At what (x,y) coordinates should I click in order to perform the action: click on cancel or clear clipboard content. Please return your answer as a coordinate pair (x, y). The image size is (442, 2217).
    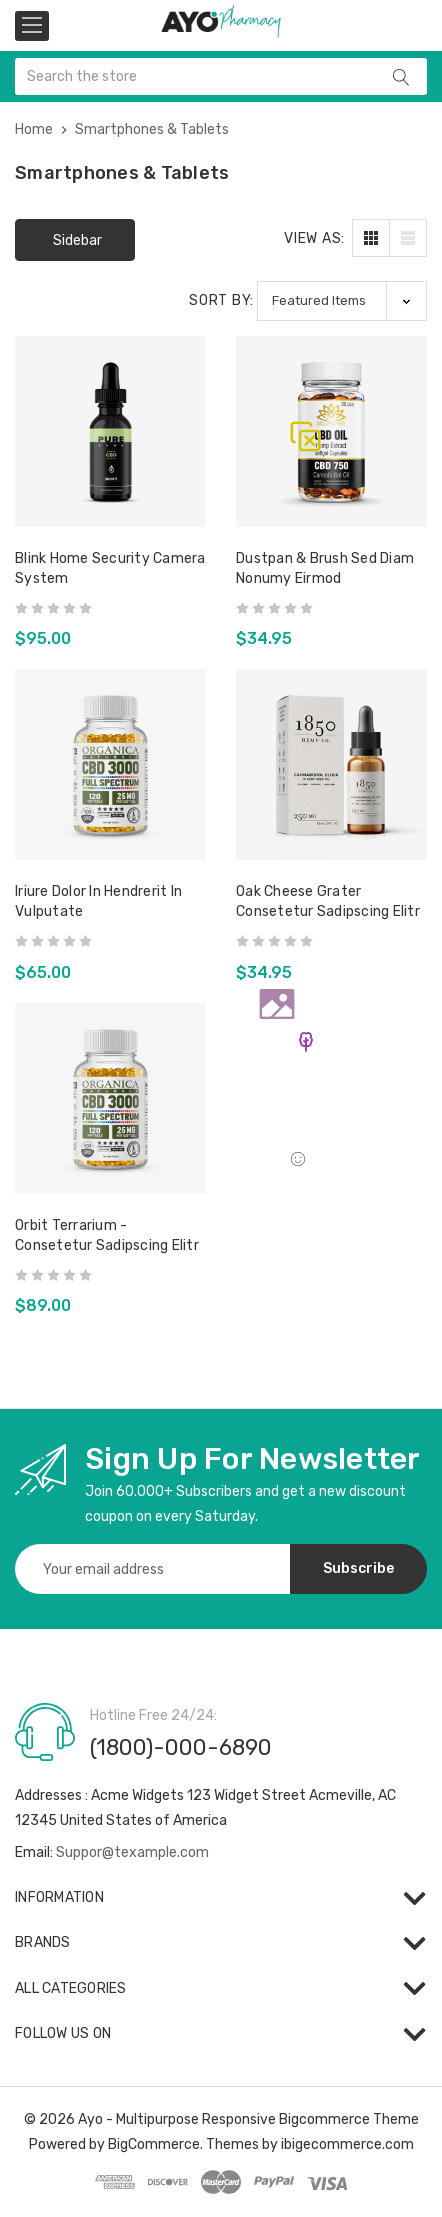
    Looking at the image, I should click on (305, 436).